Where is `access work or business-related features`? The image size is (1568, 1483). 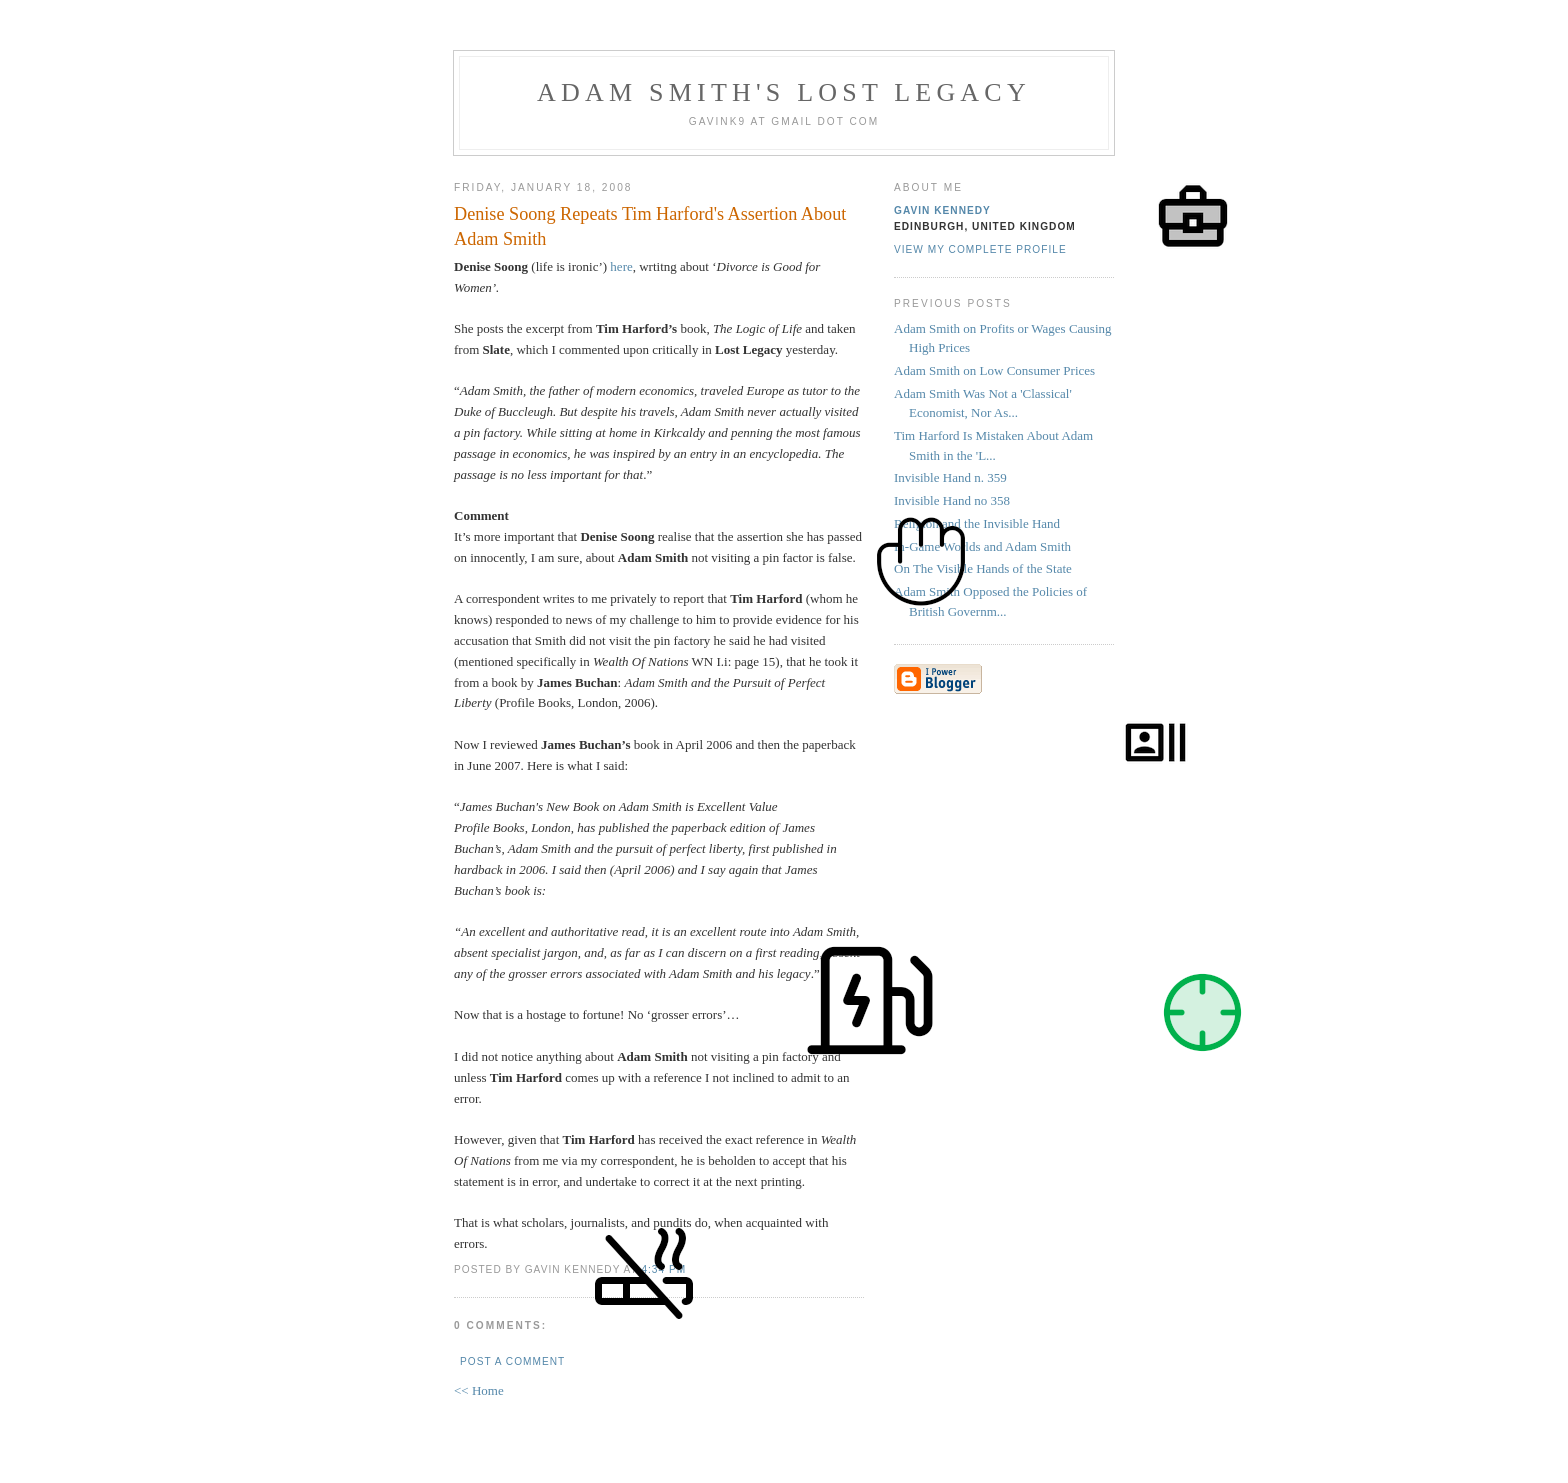
access work or business-related features is located at coordinates (1193, 216).